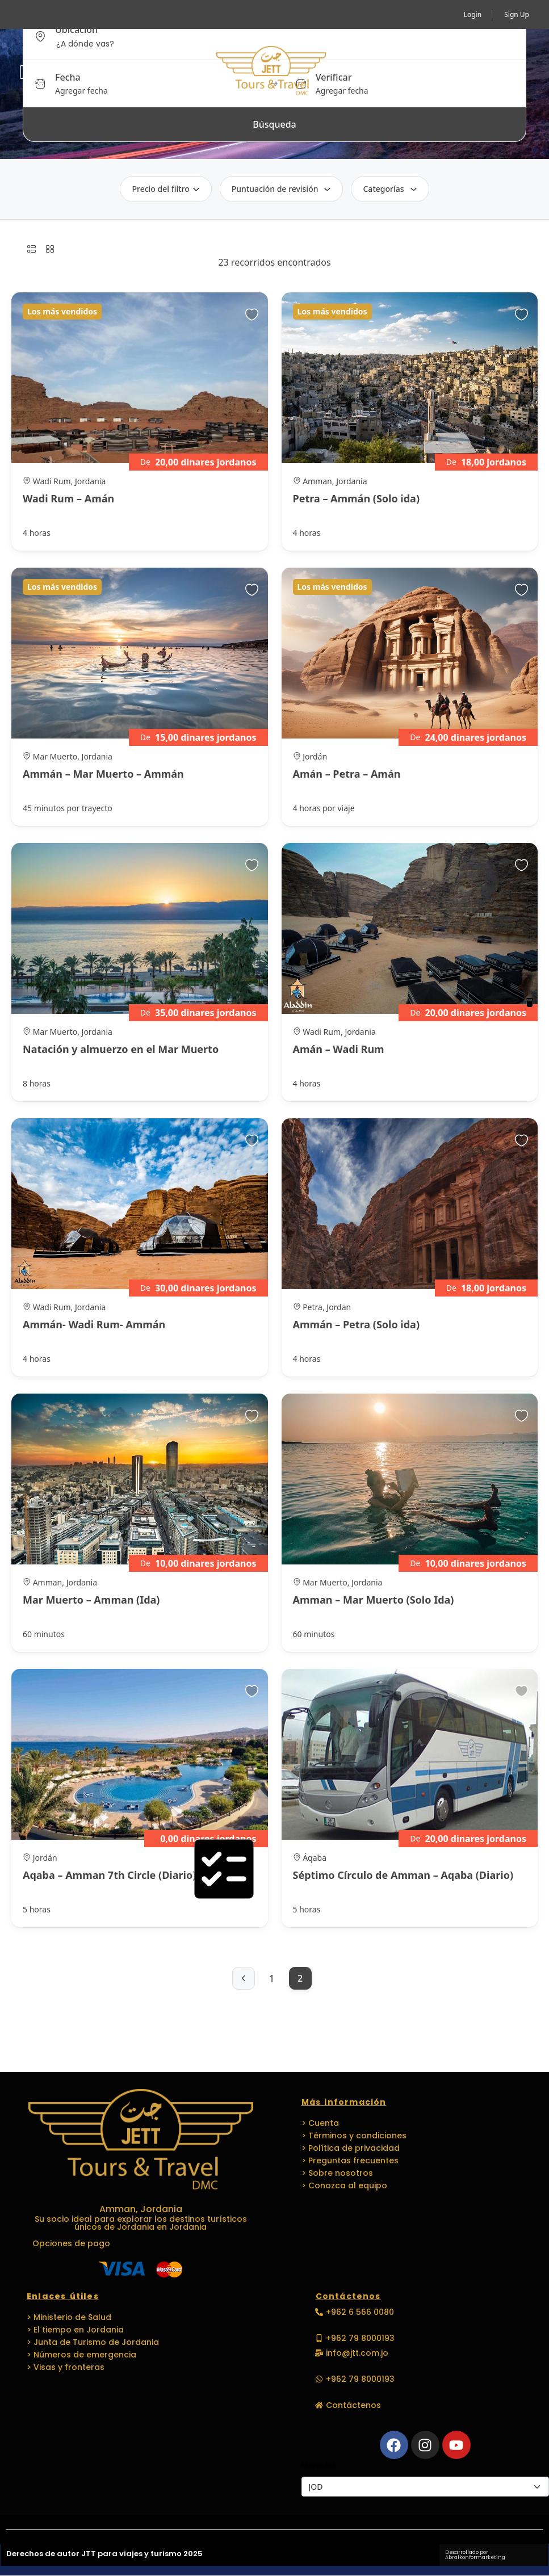  Describe the element at coordinates (530, 1002) in the screenshot. I see `track your water intake` at that location.